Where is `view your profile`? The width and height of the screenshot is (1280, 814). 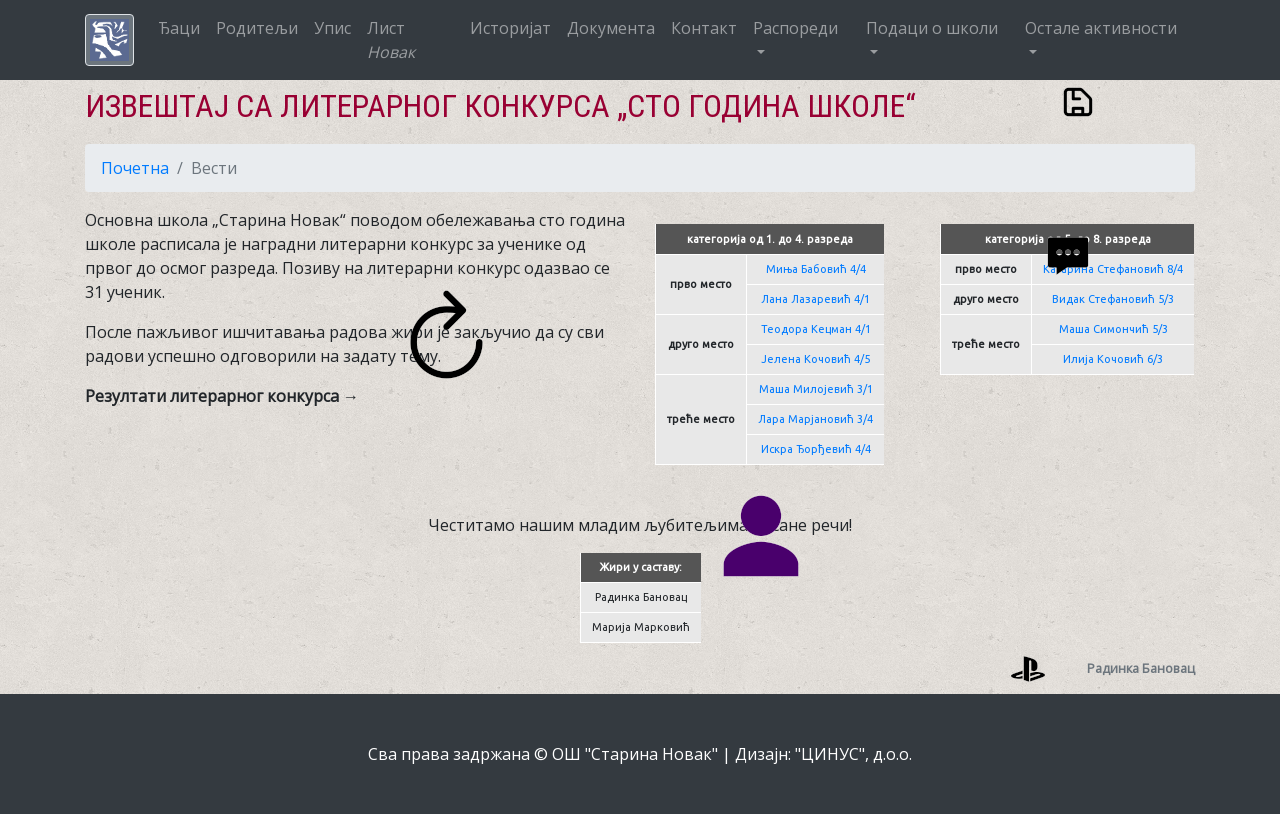
view your profile is located at coordinates (761, 536).